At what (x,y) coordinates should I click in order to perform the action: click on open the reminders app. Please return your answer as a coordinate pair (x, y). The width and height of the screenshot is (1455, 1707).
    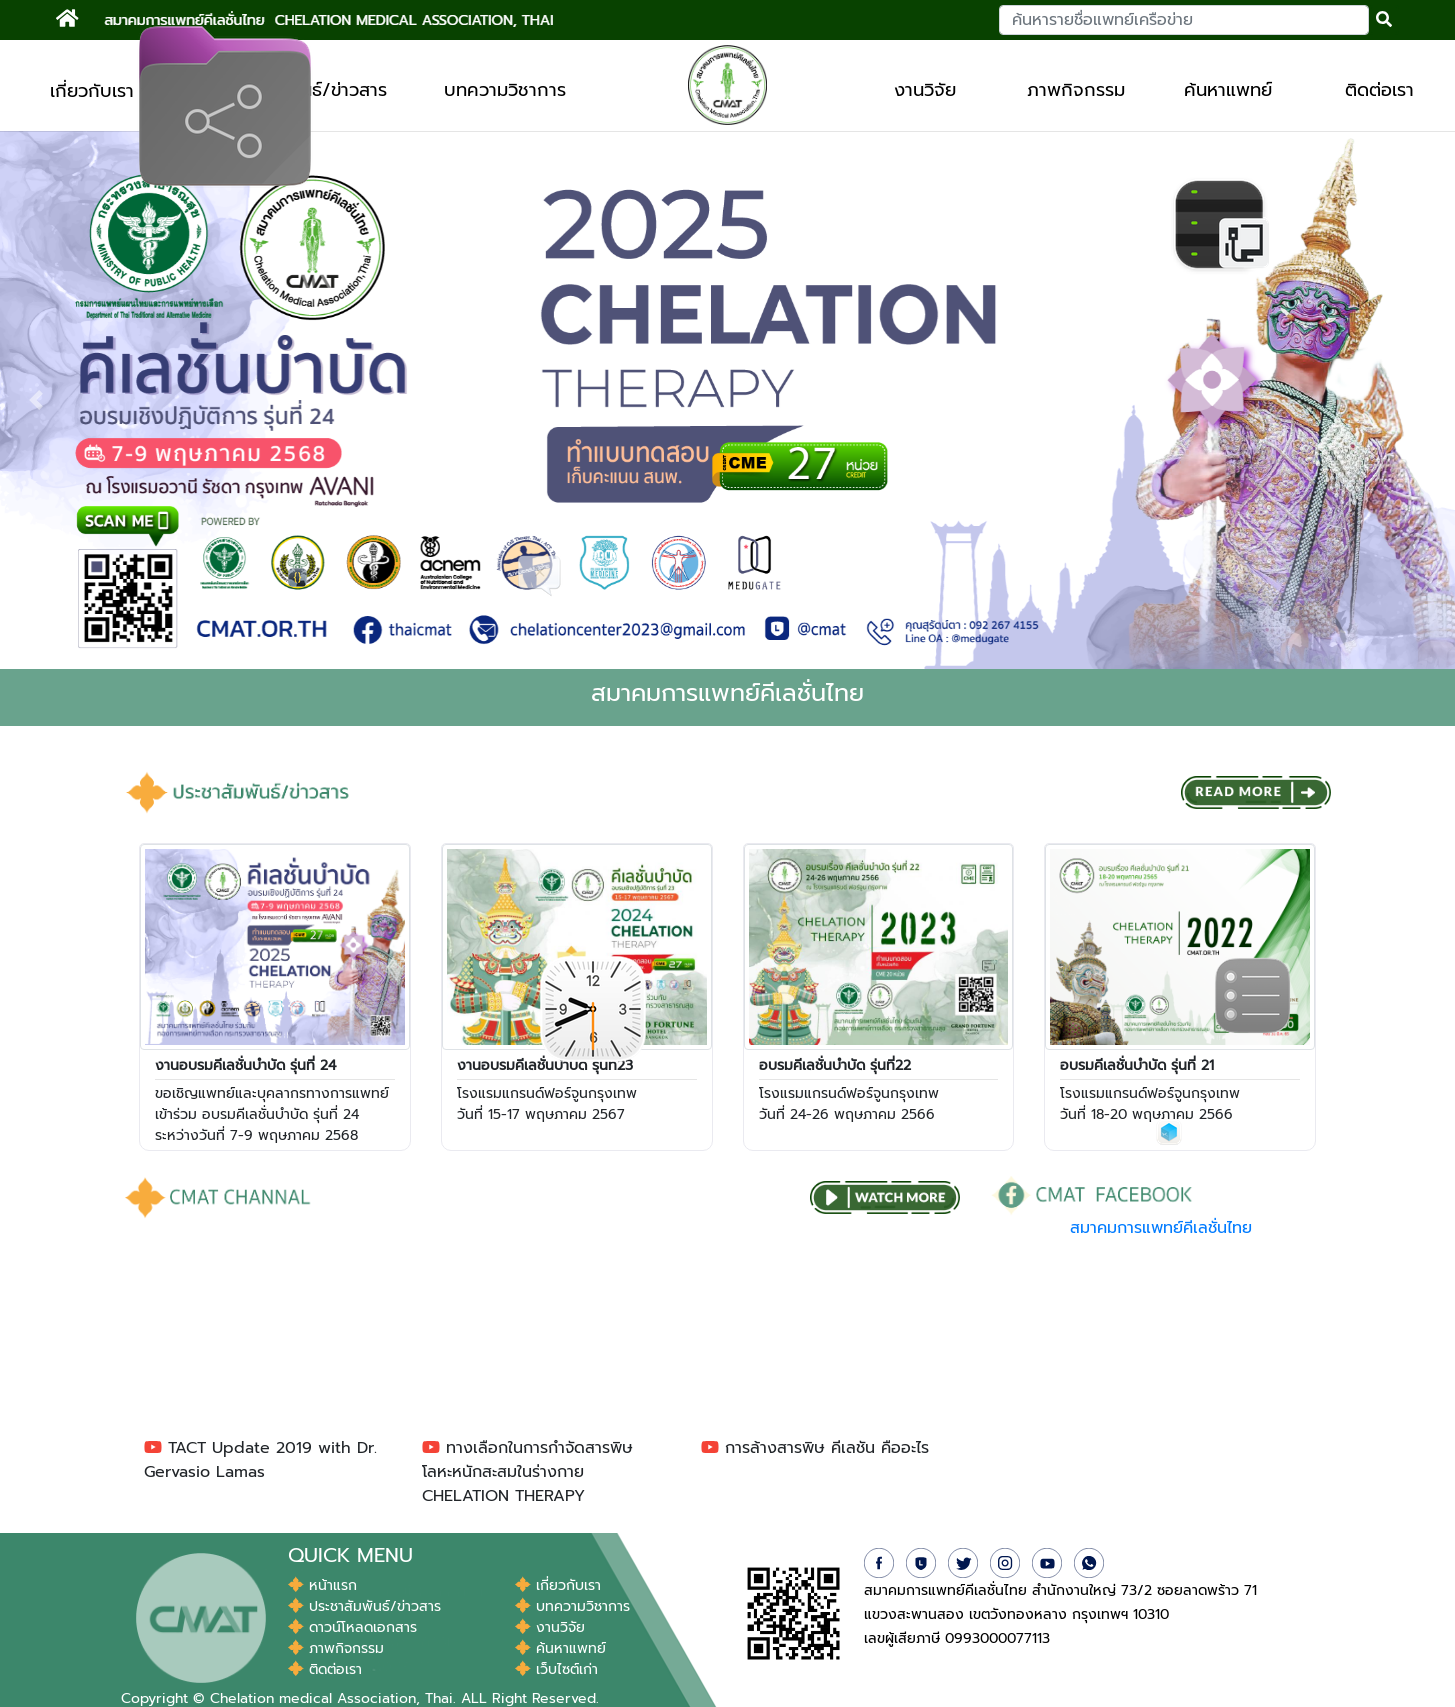
    Looking at the image, I should click on (1252, 995).